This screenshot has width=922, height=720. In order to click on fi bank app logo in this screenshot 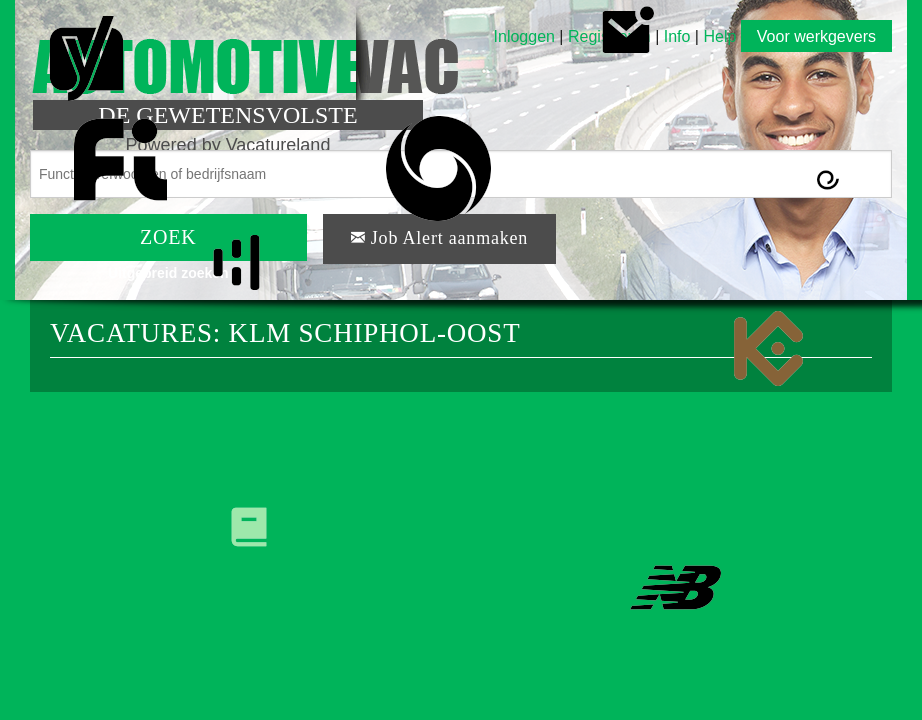, I will do `click(120, 159)`.